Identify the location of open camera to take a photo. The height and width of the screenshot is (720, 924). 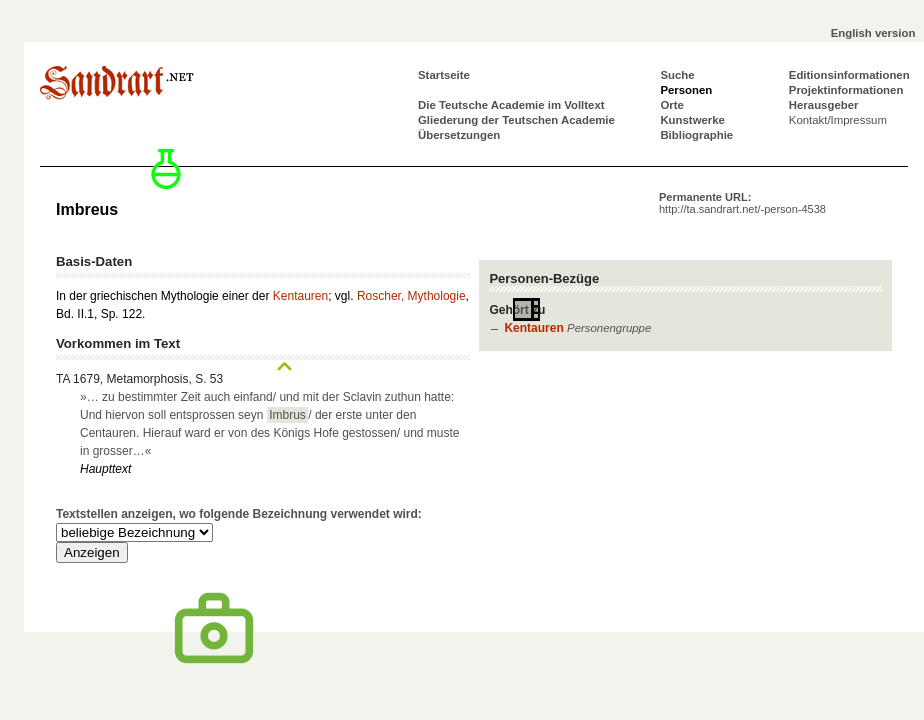
(214, 628).